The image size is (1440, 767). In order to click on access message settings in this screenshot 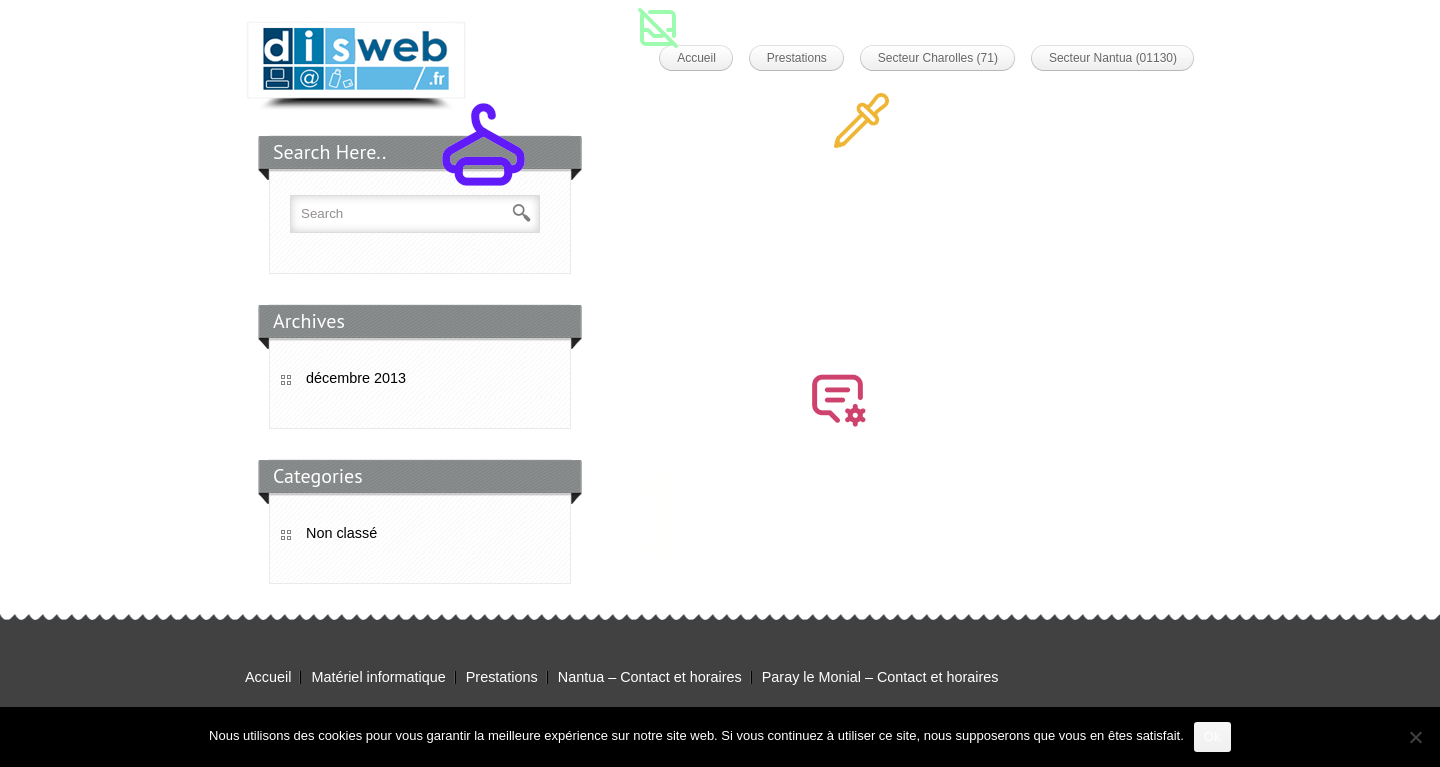, I will do `click(837, 397)`.